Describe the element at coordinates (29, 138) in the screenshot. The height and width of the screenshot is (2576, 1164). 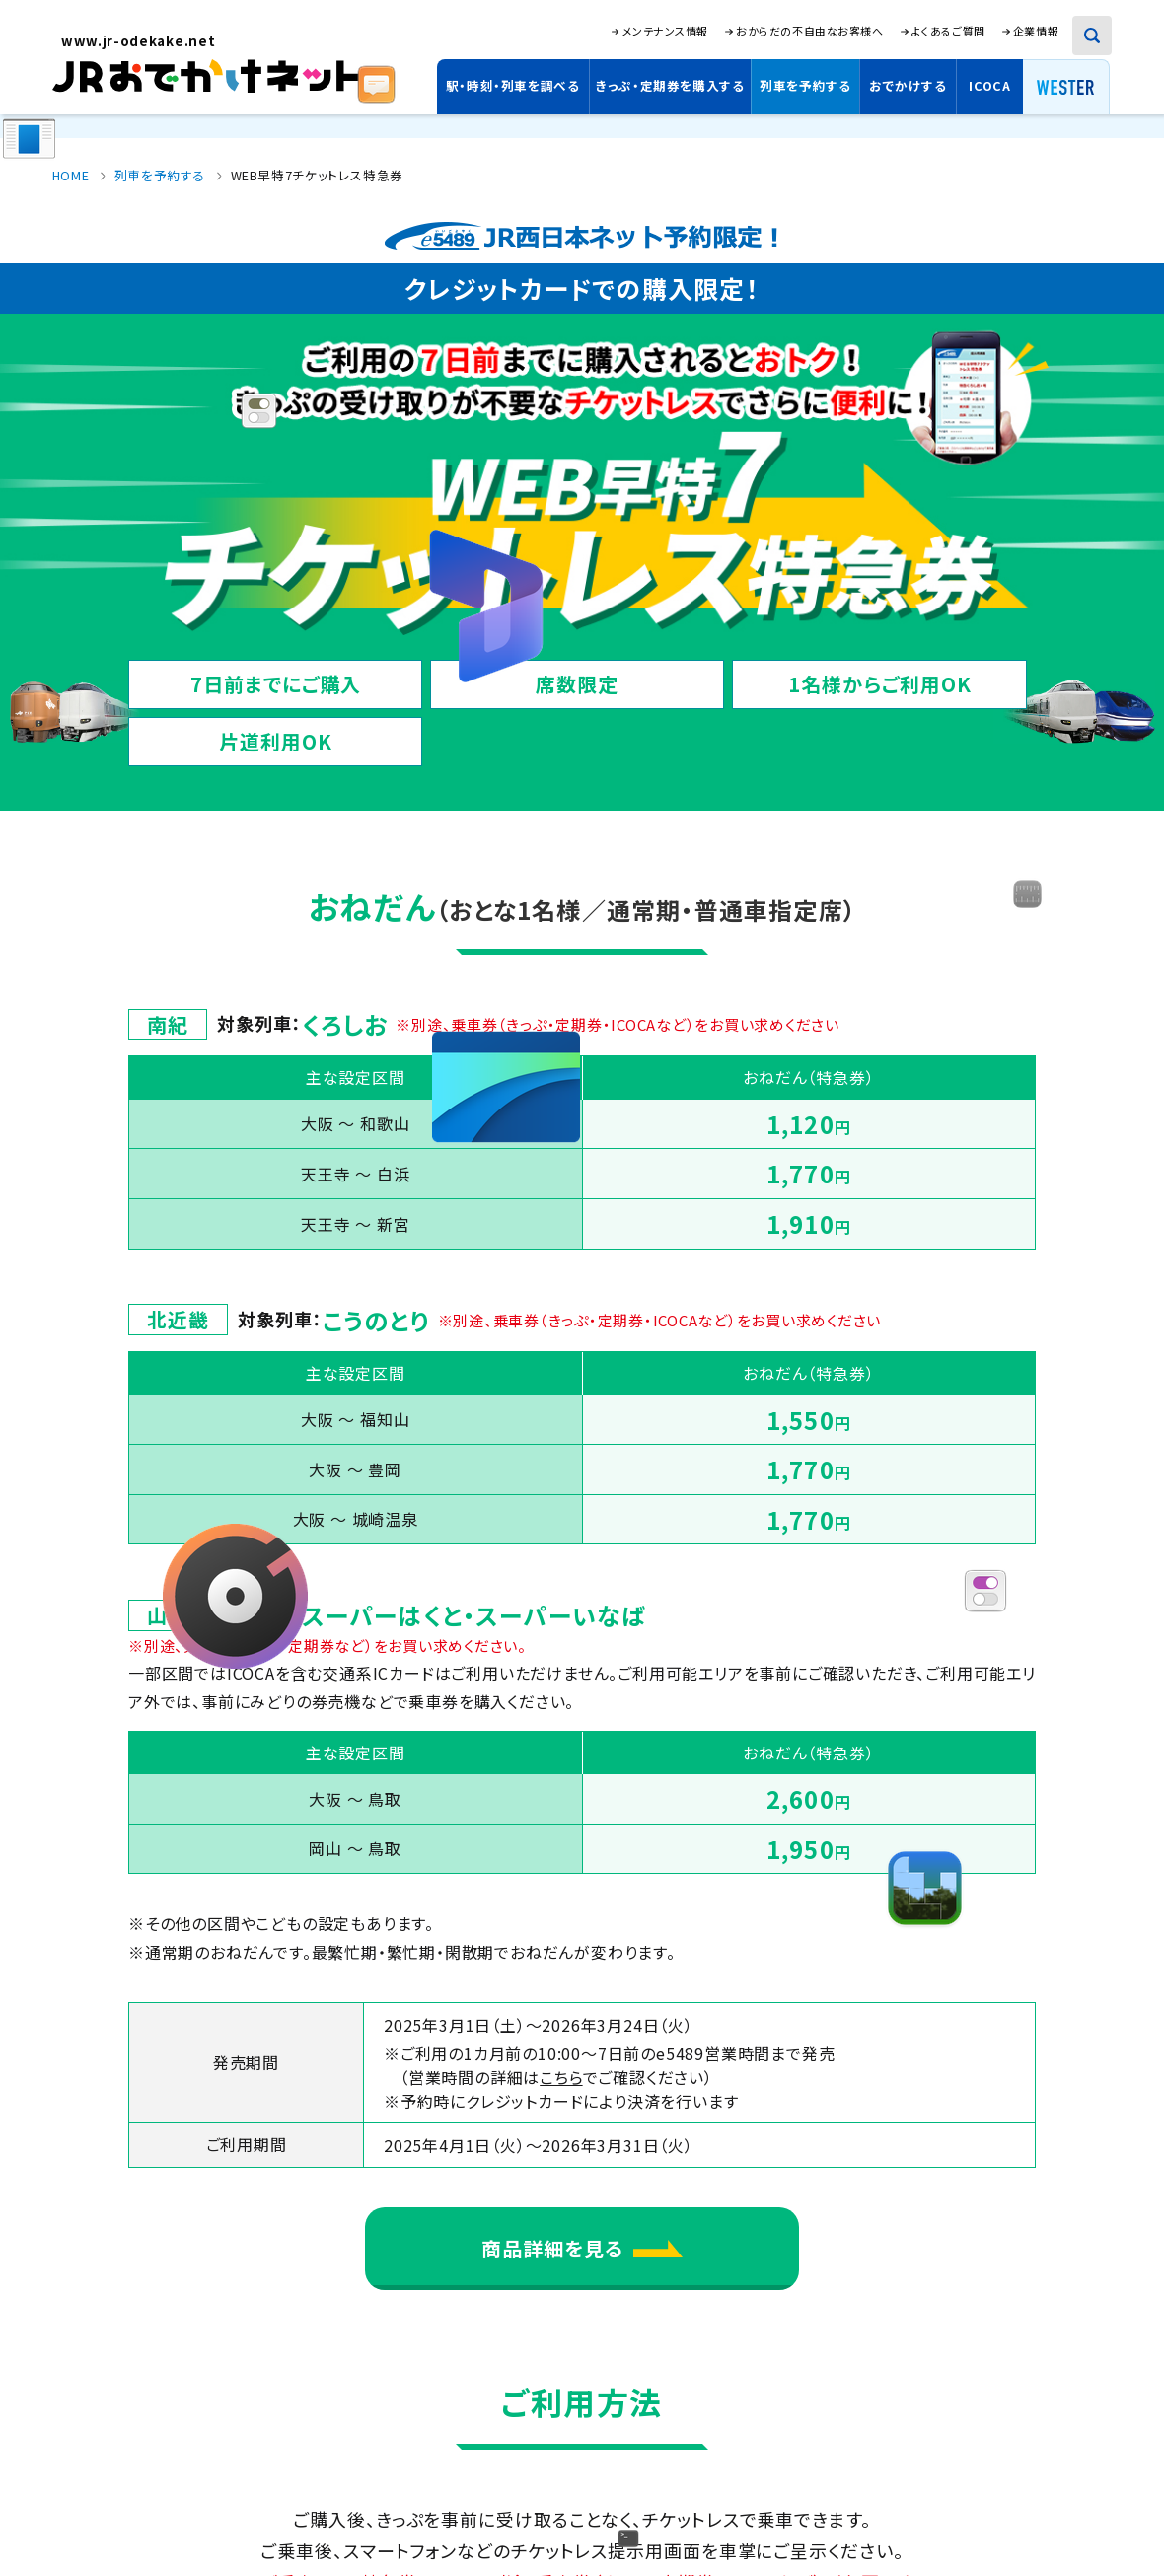
I see `open a program or application window` at that location.